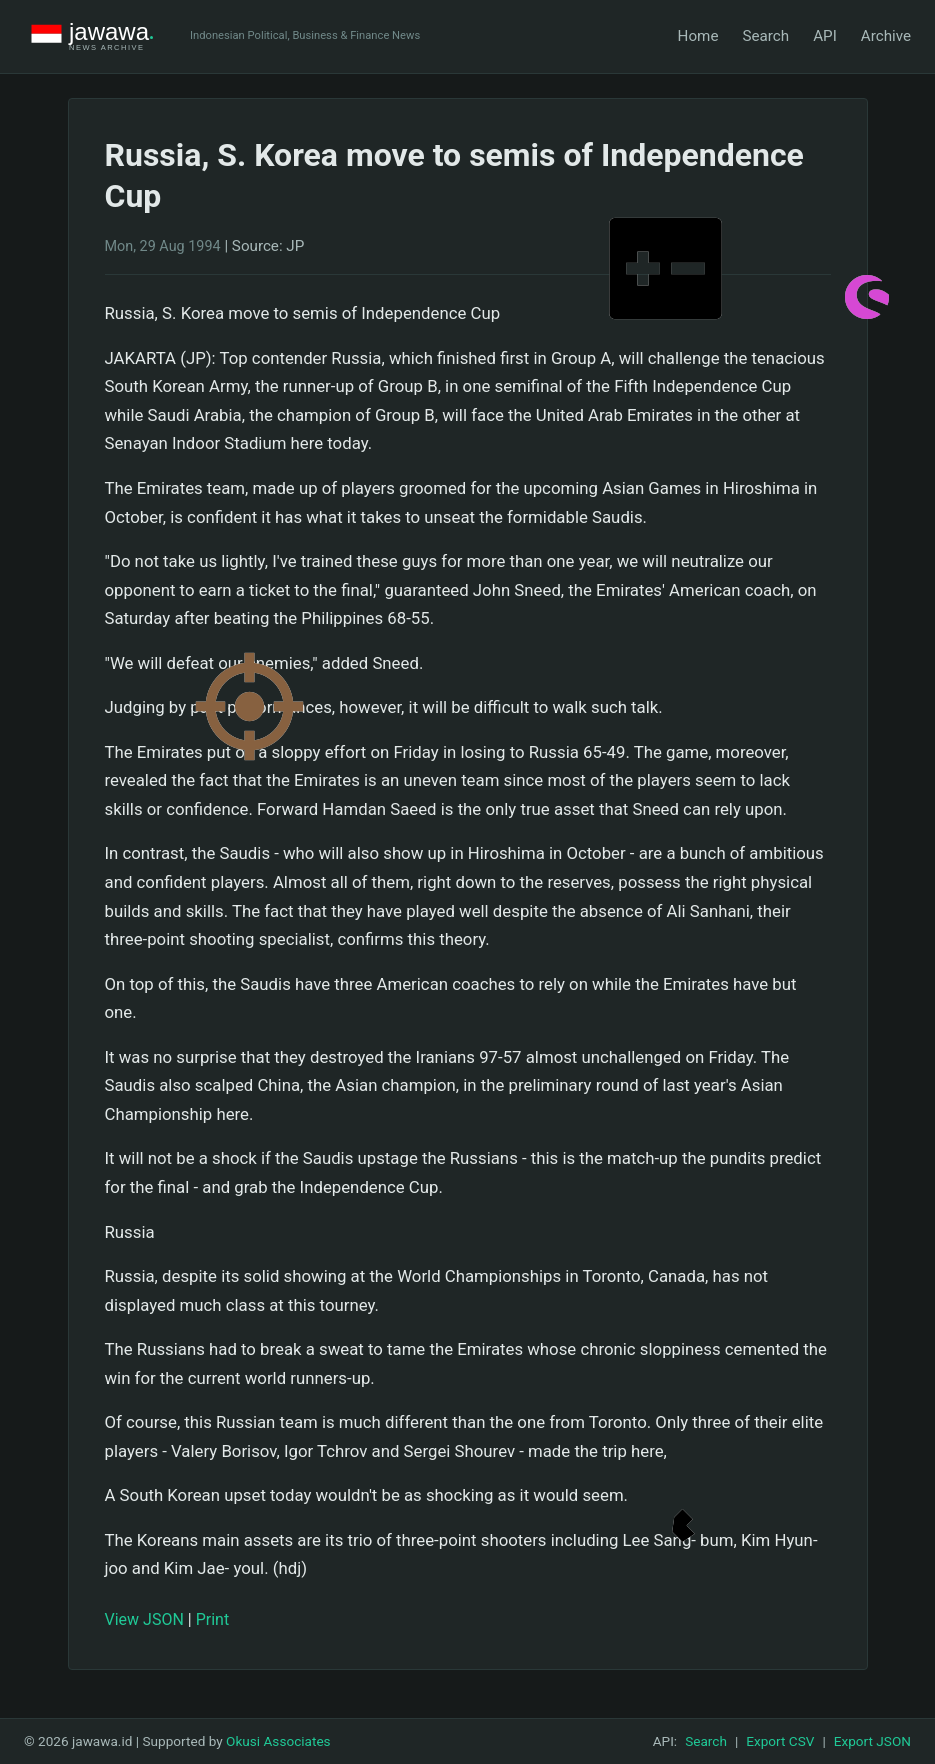 The width and height of the screenshot is (935, 1764). I want to click on adjust quantity or value up or down, so click(665, 268).